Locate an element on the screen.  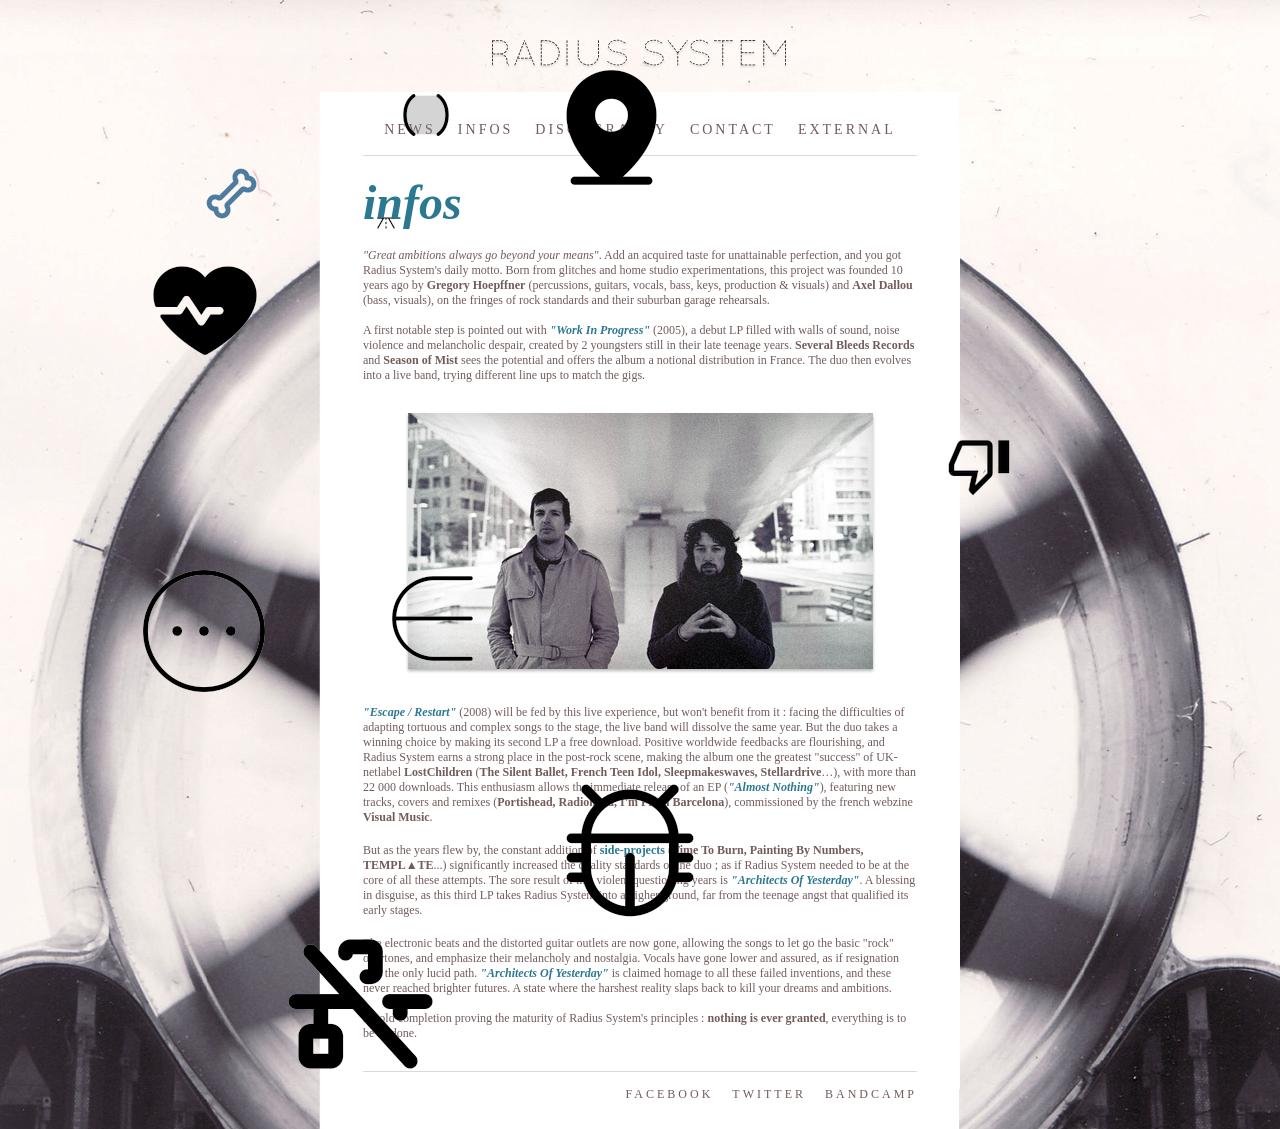
open more options menu is located at coordinates (204, 631).